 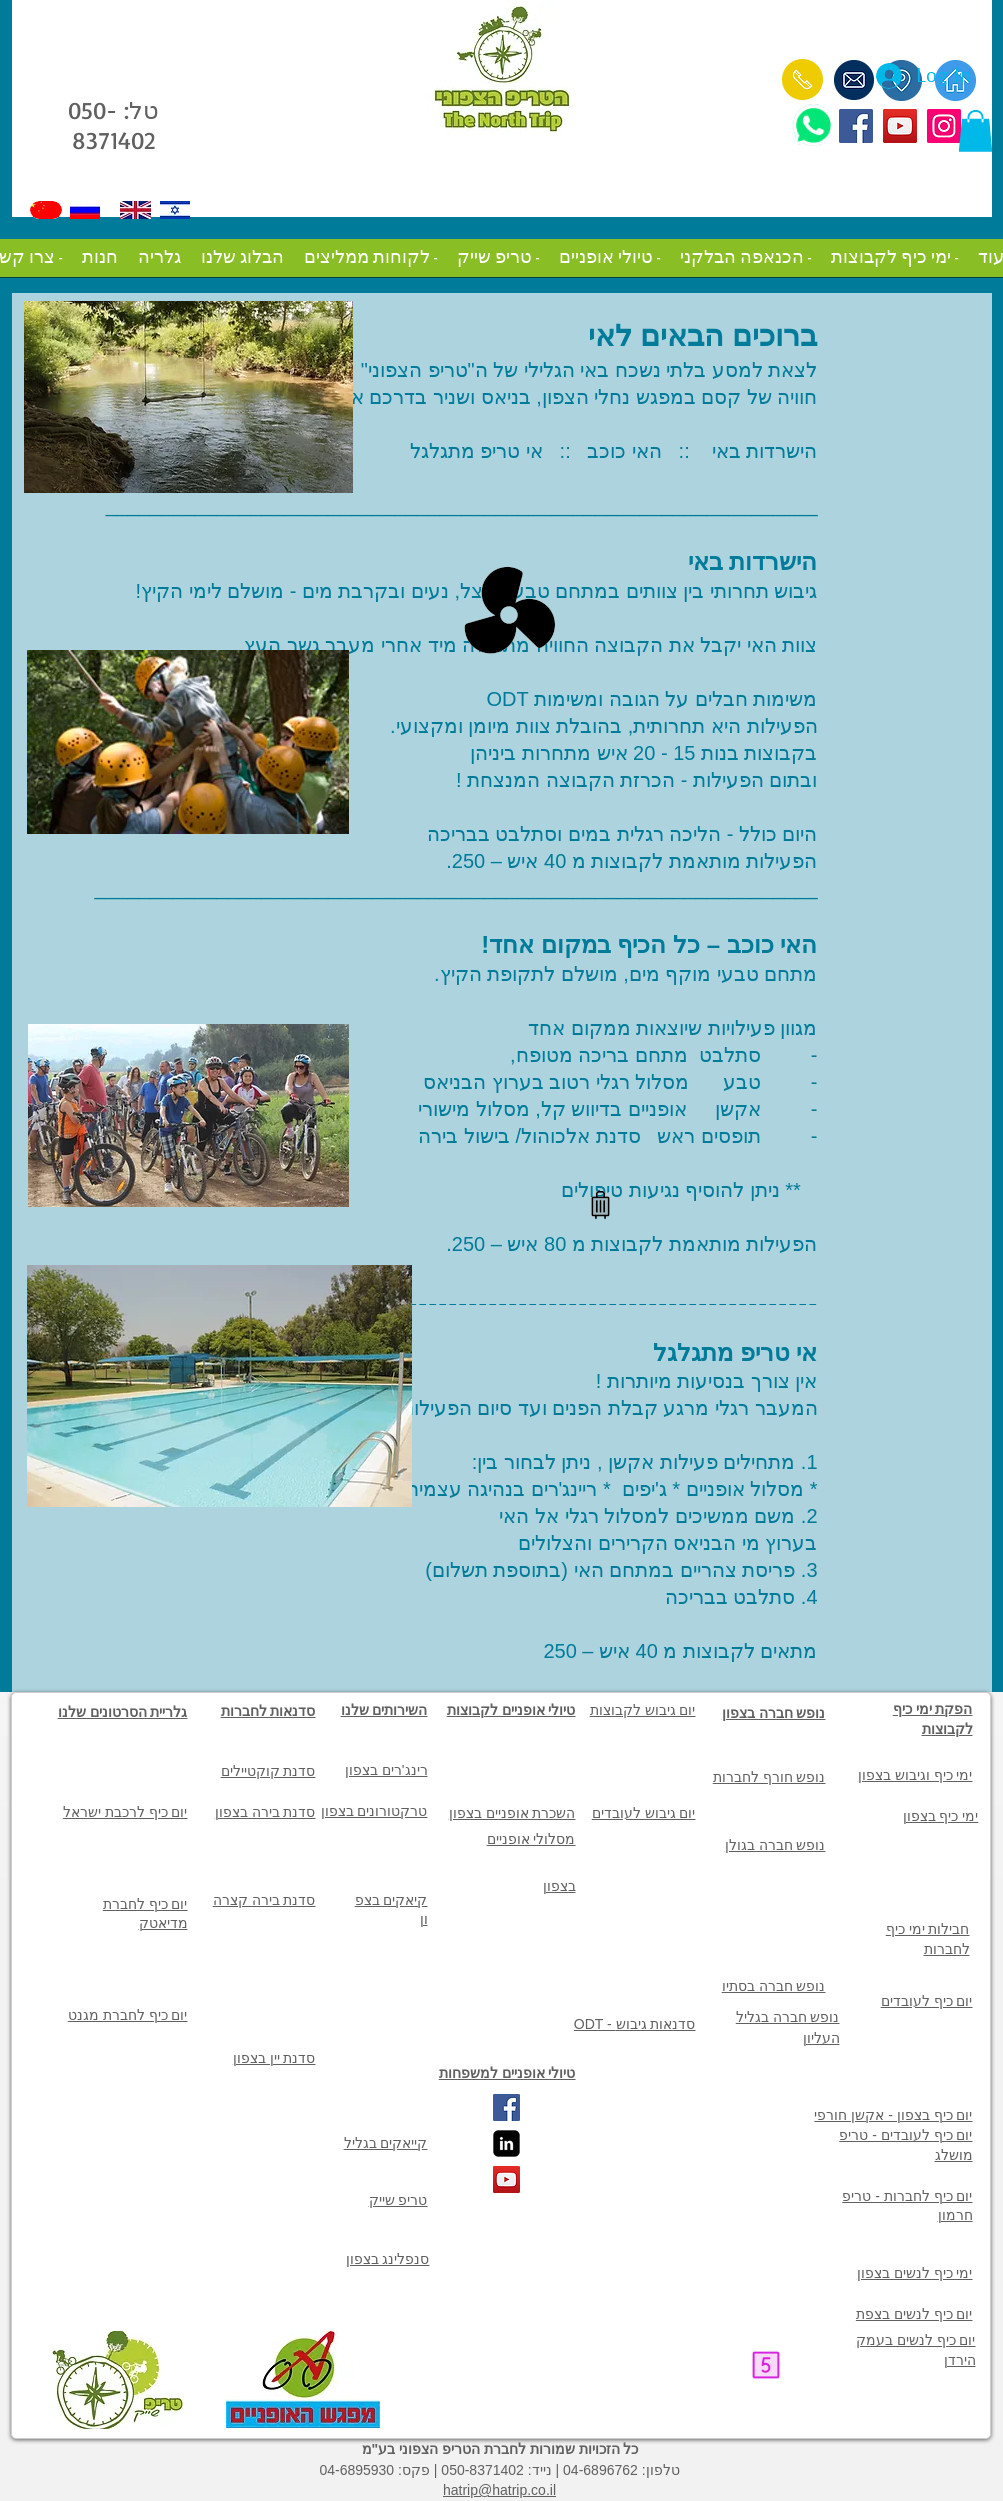 I want to click on access travel or trip planning features, so click(x=600, y=1205).